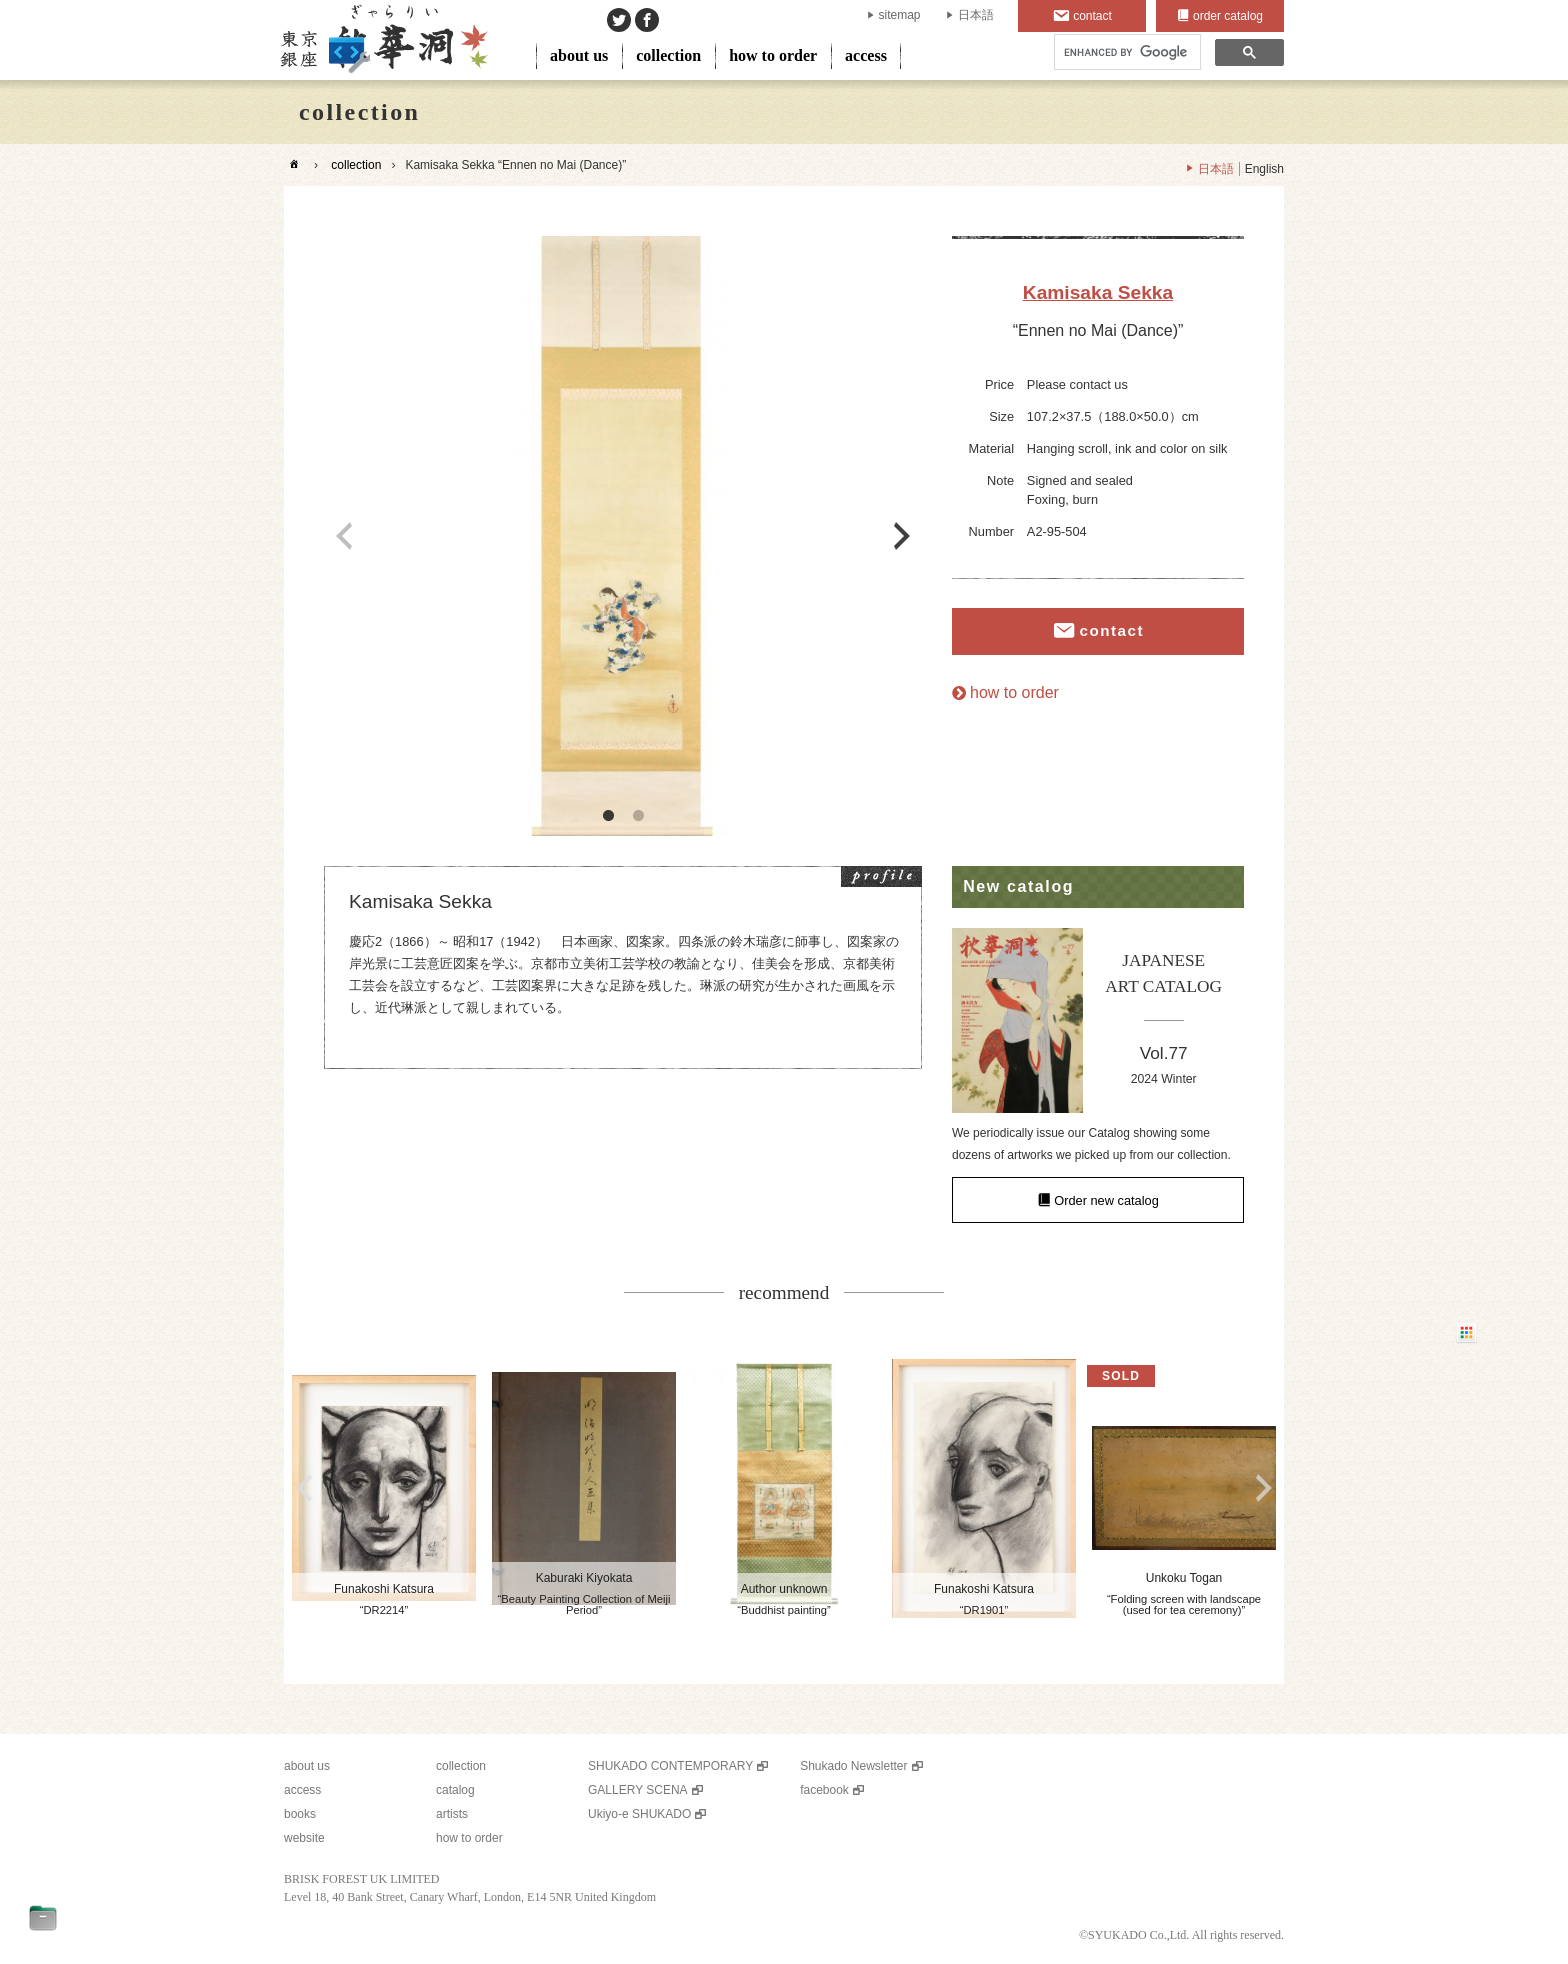 This screenshot has width=1568, height=1964. Describe the element at coordinates (1466, 1332) in the screenshot. I see `open color palette or theme settings` at that location.